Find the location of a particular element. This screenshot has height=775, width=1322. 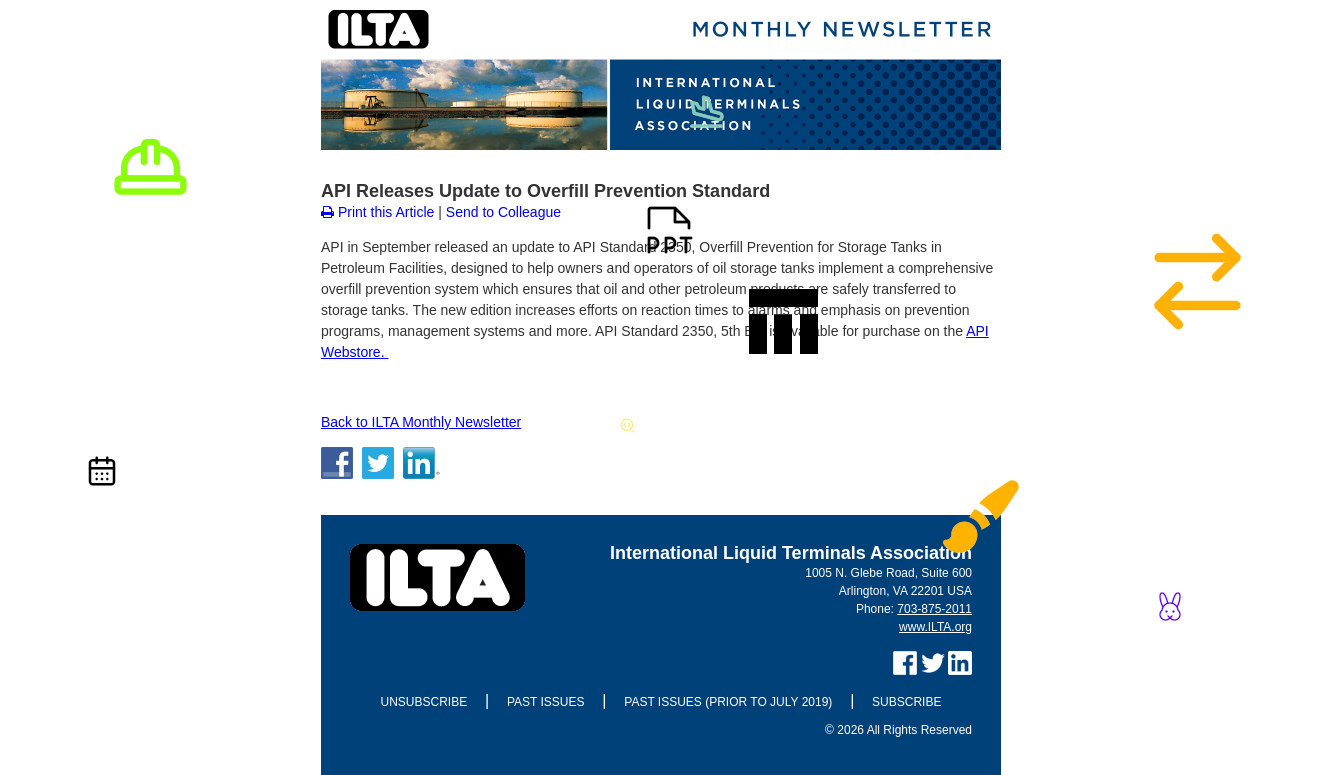

view data in table format is located at coordinates (781, 321).